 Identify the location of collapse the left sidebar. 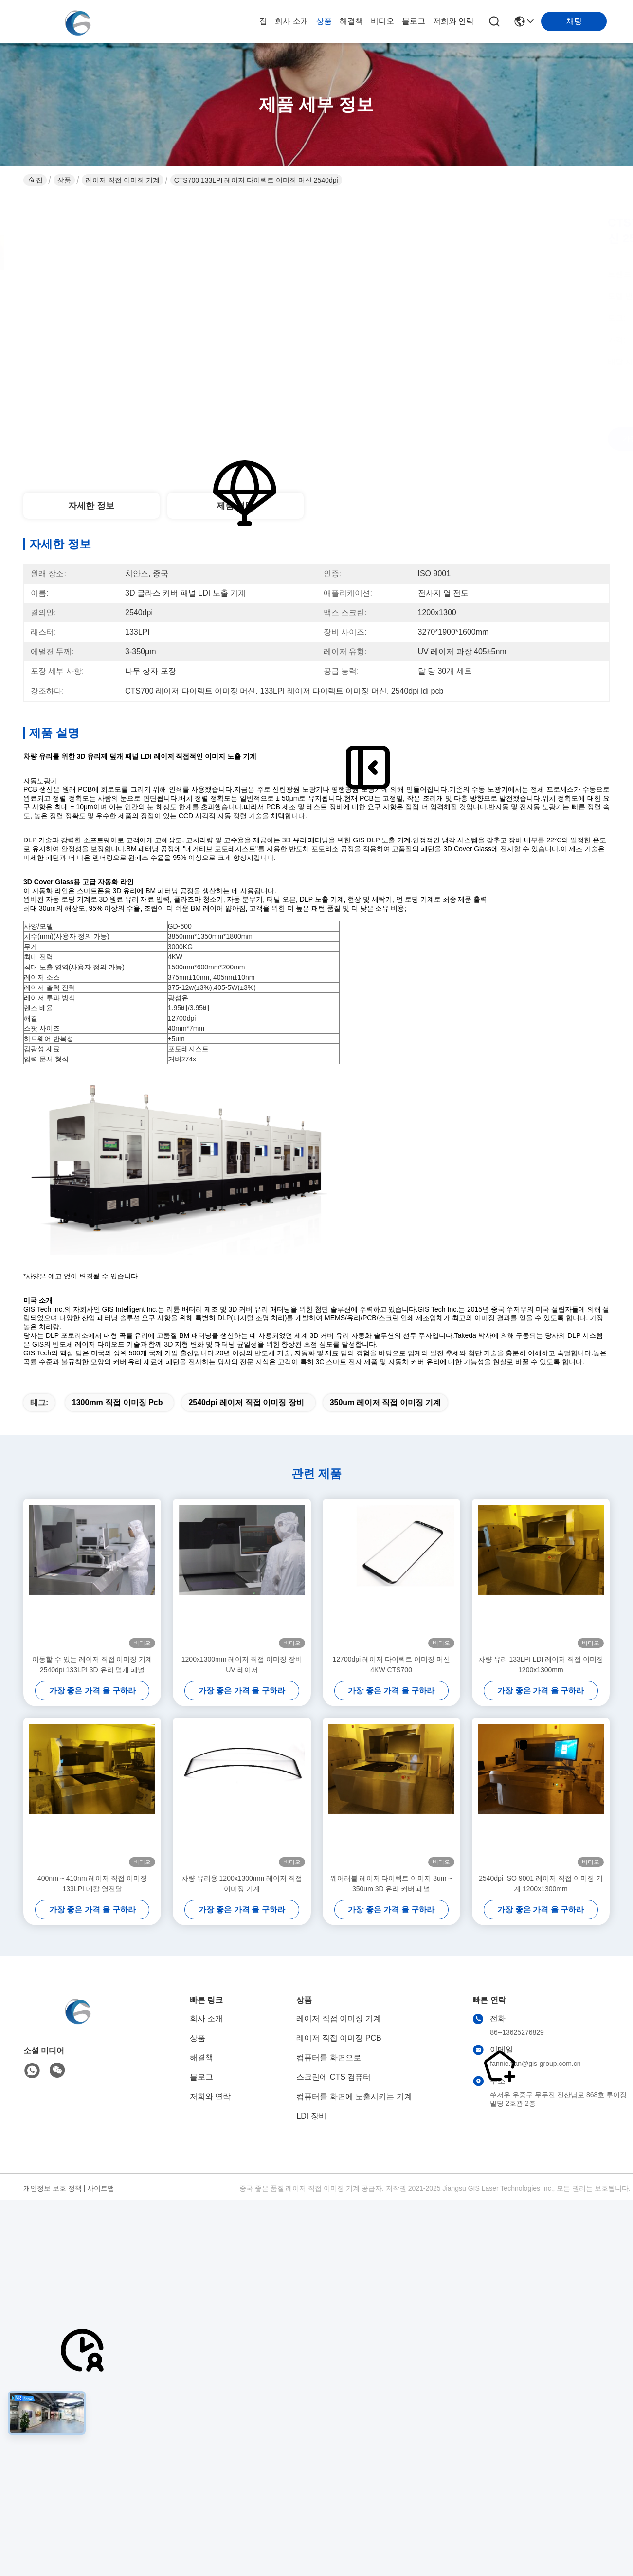
(368, 767).